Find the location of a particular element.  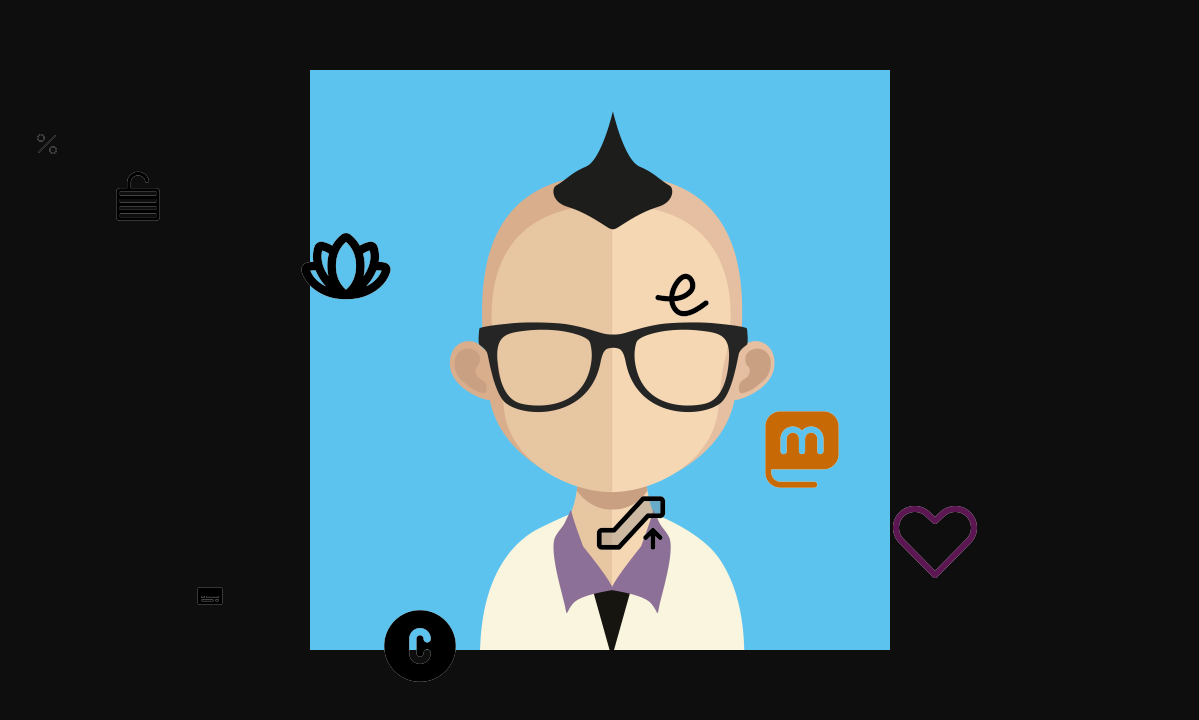

indicates escalator going up is located at coordinates (631, 523).